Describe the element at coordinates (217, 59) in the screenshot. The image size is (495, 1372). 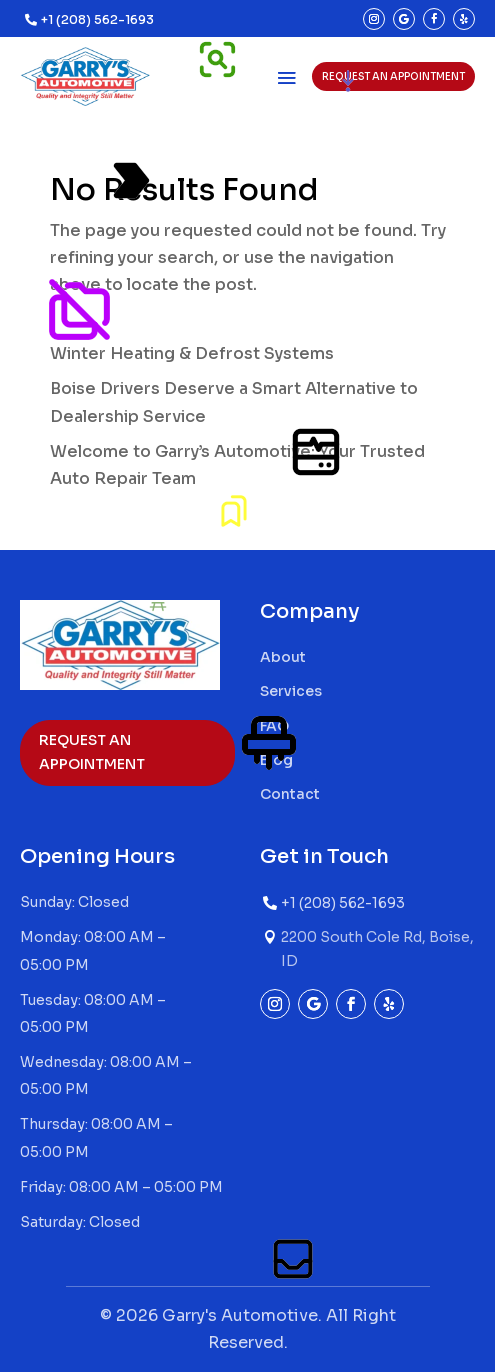
I see `scan or search within a selected area` at that location.